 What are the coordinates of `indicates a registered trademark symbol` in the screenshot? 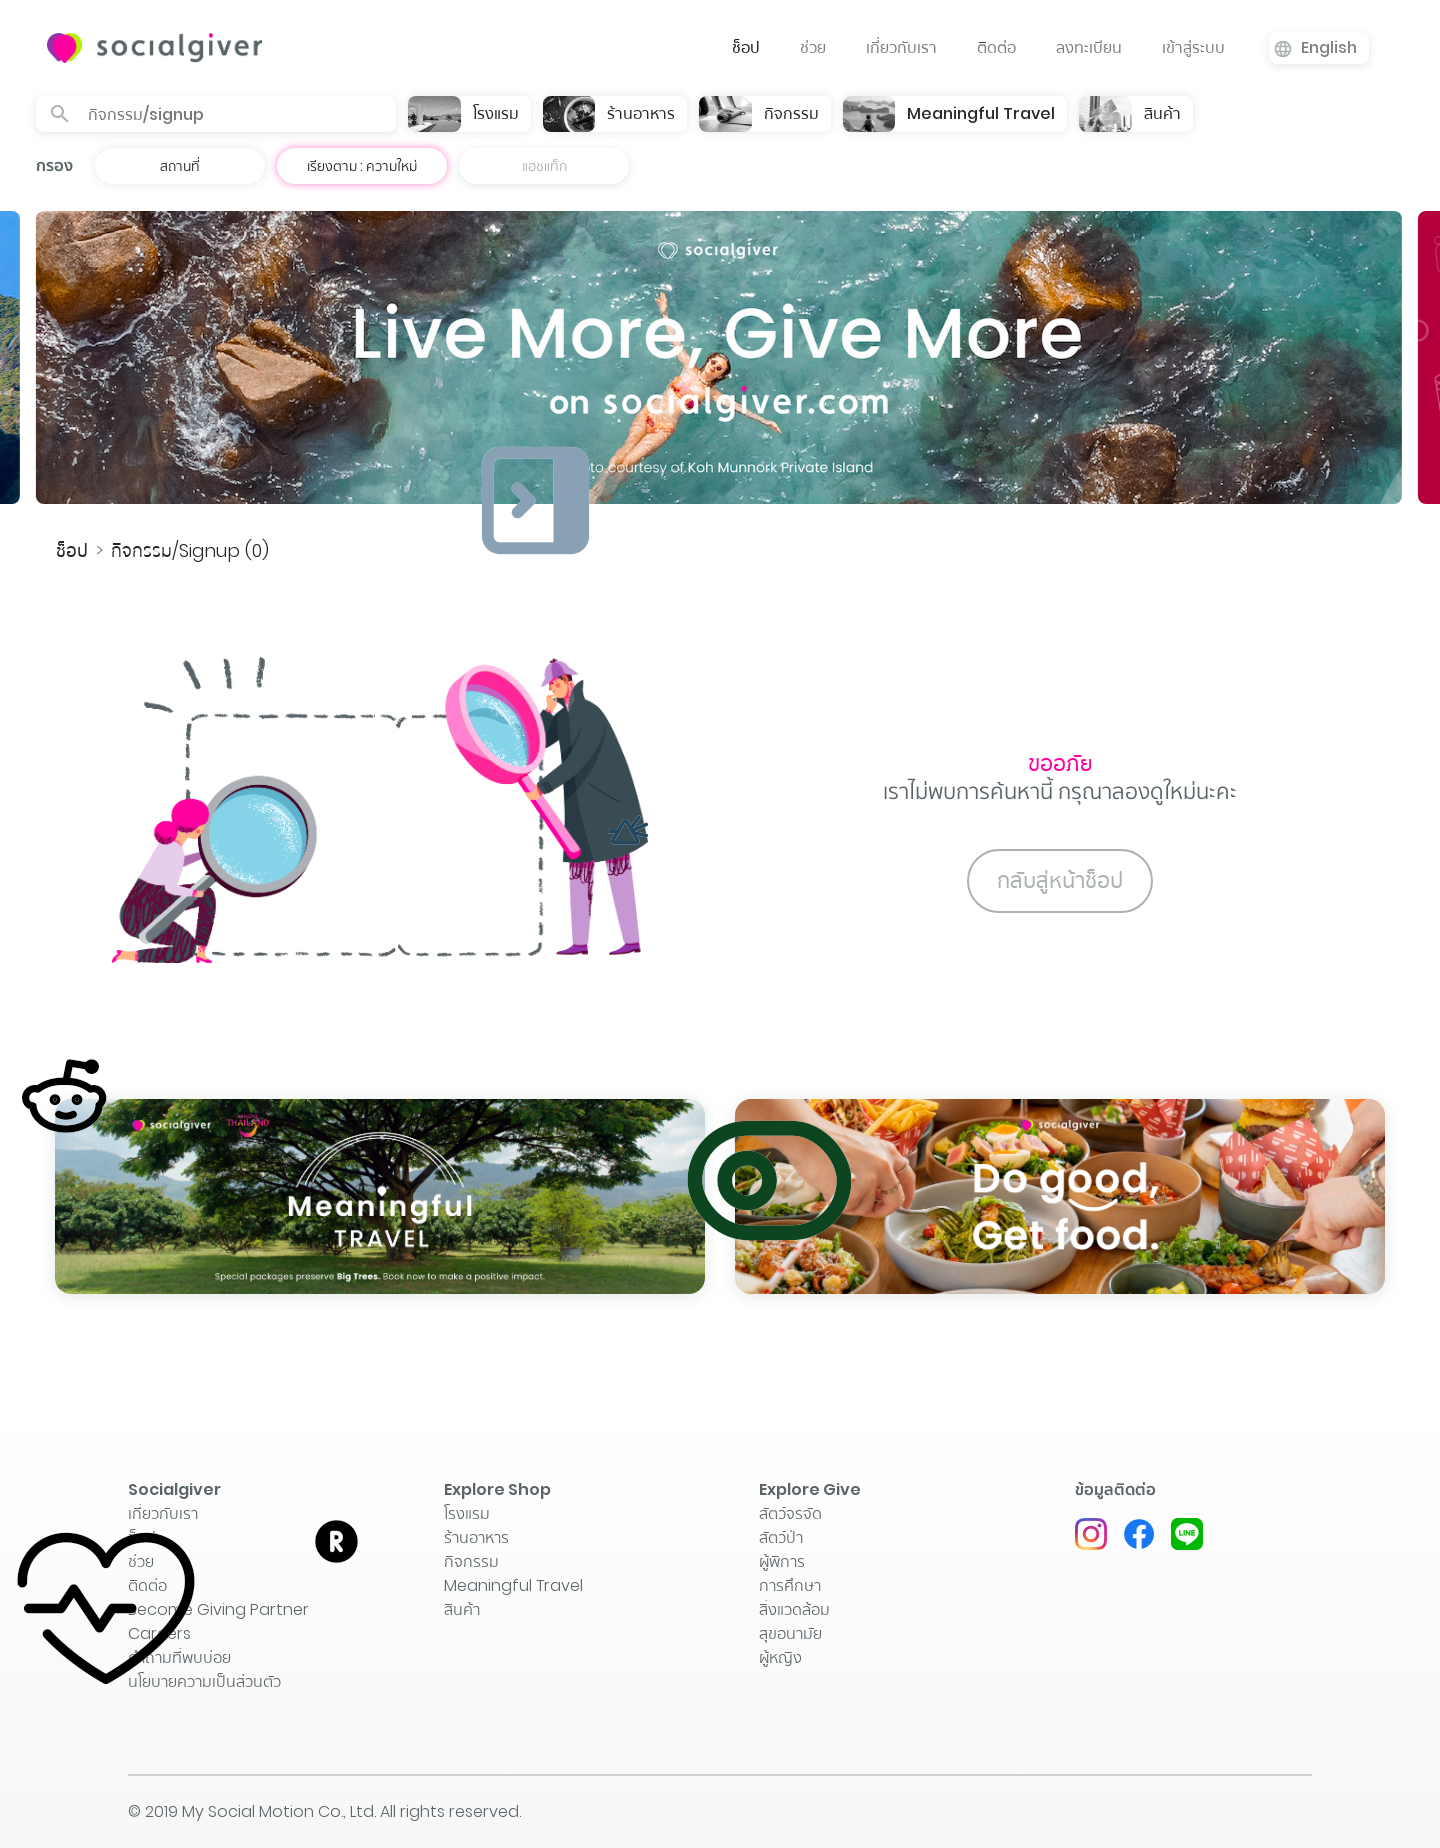 It's located at (336, 1541).